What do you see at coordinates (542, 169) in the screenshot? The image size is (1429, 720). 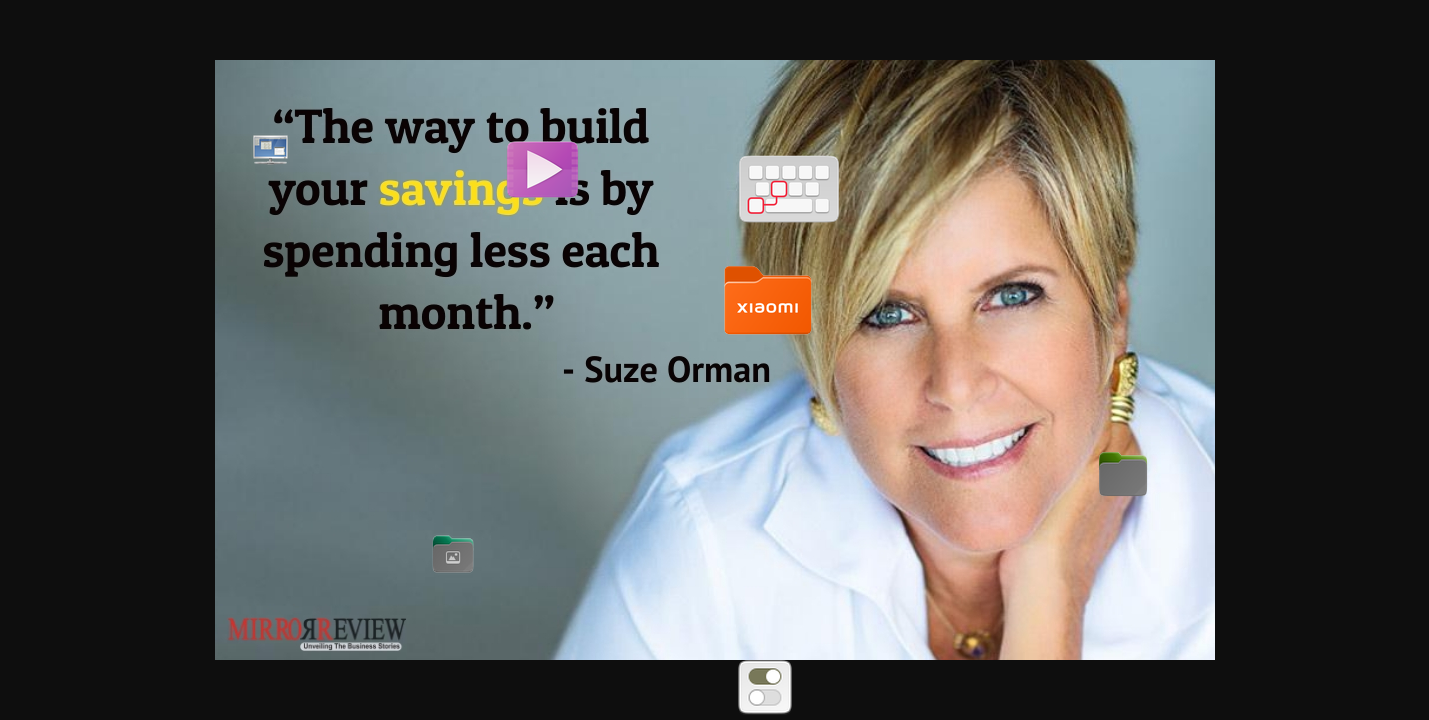 I see `open media player application` at bounding box center [542, 169].